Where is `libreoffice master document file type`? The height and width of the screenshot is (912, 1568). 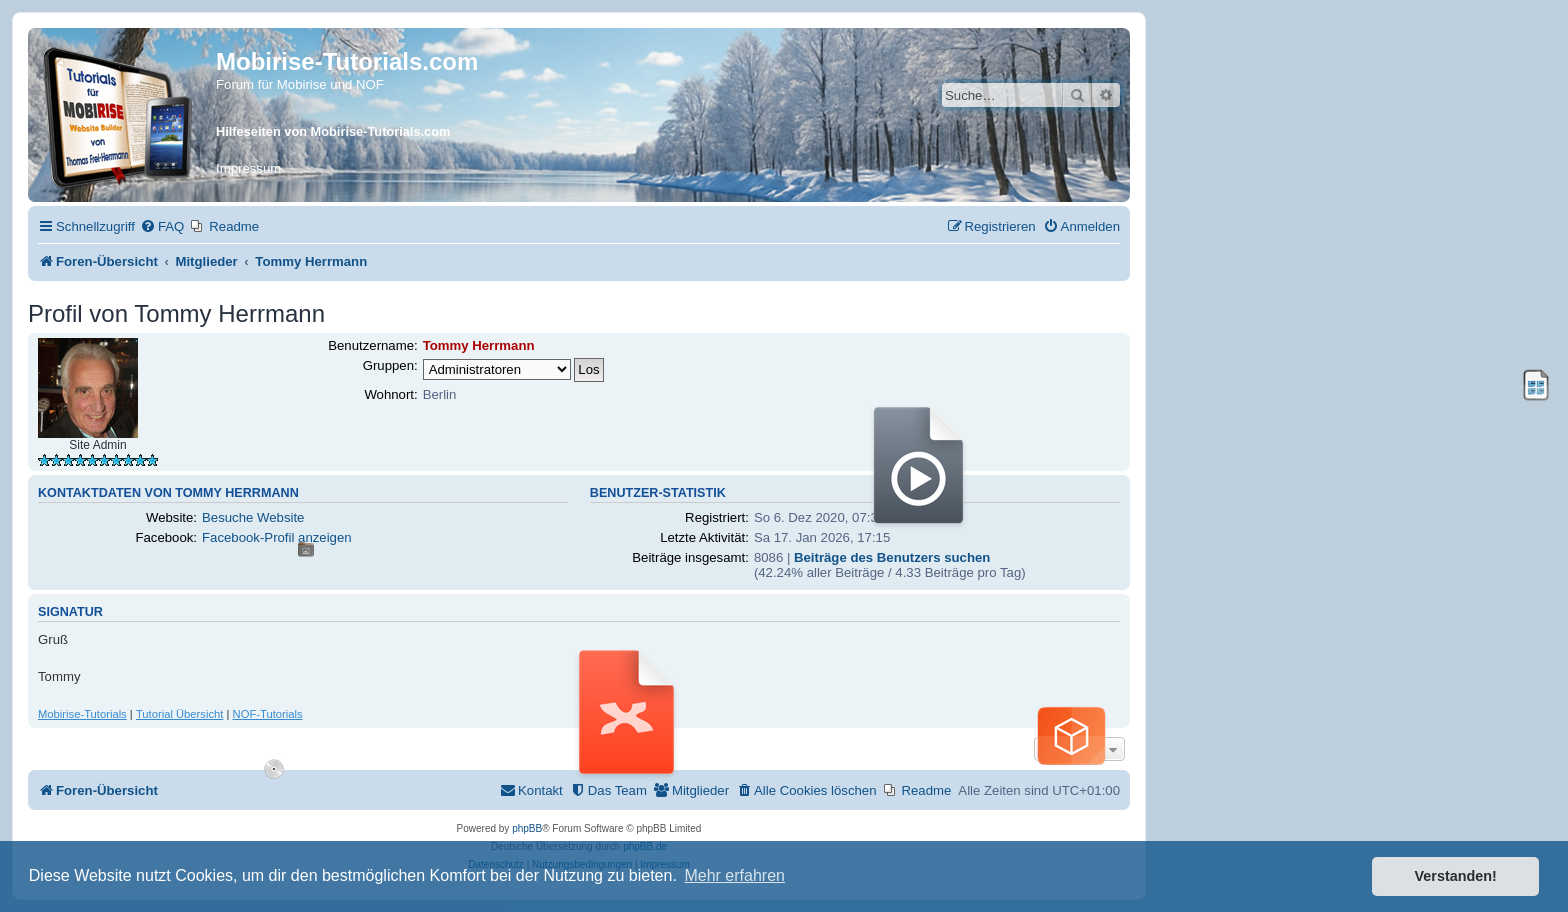
libreoffice master document file type is located at coordinates (1536, 385).